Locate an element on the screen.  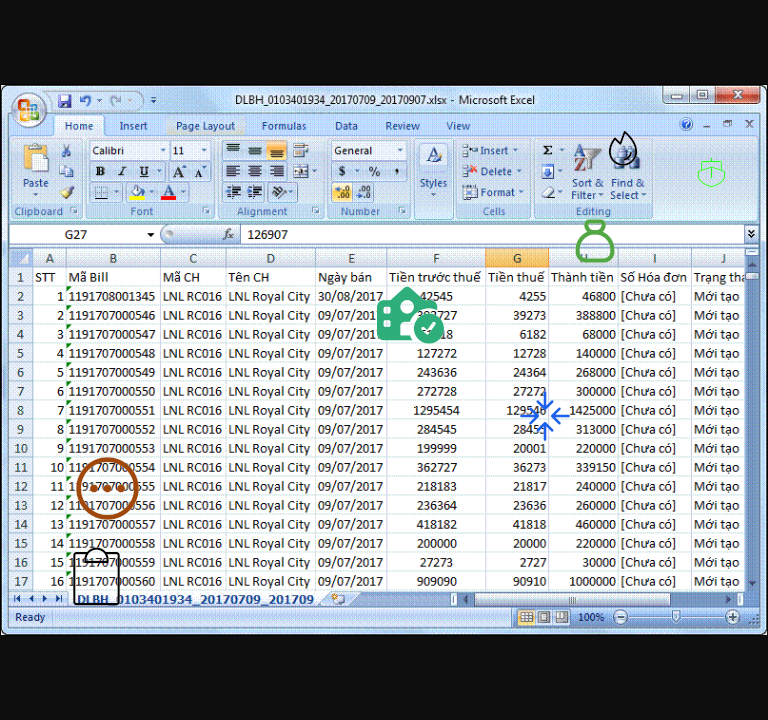
view your earnings or balance is located at coordinates (595, 241).